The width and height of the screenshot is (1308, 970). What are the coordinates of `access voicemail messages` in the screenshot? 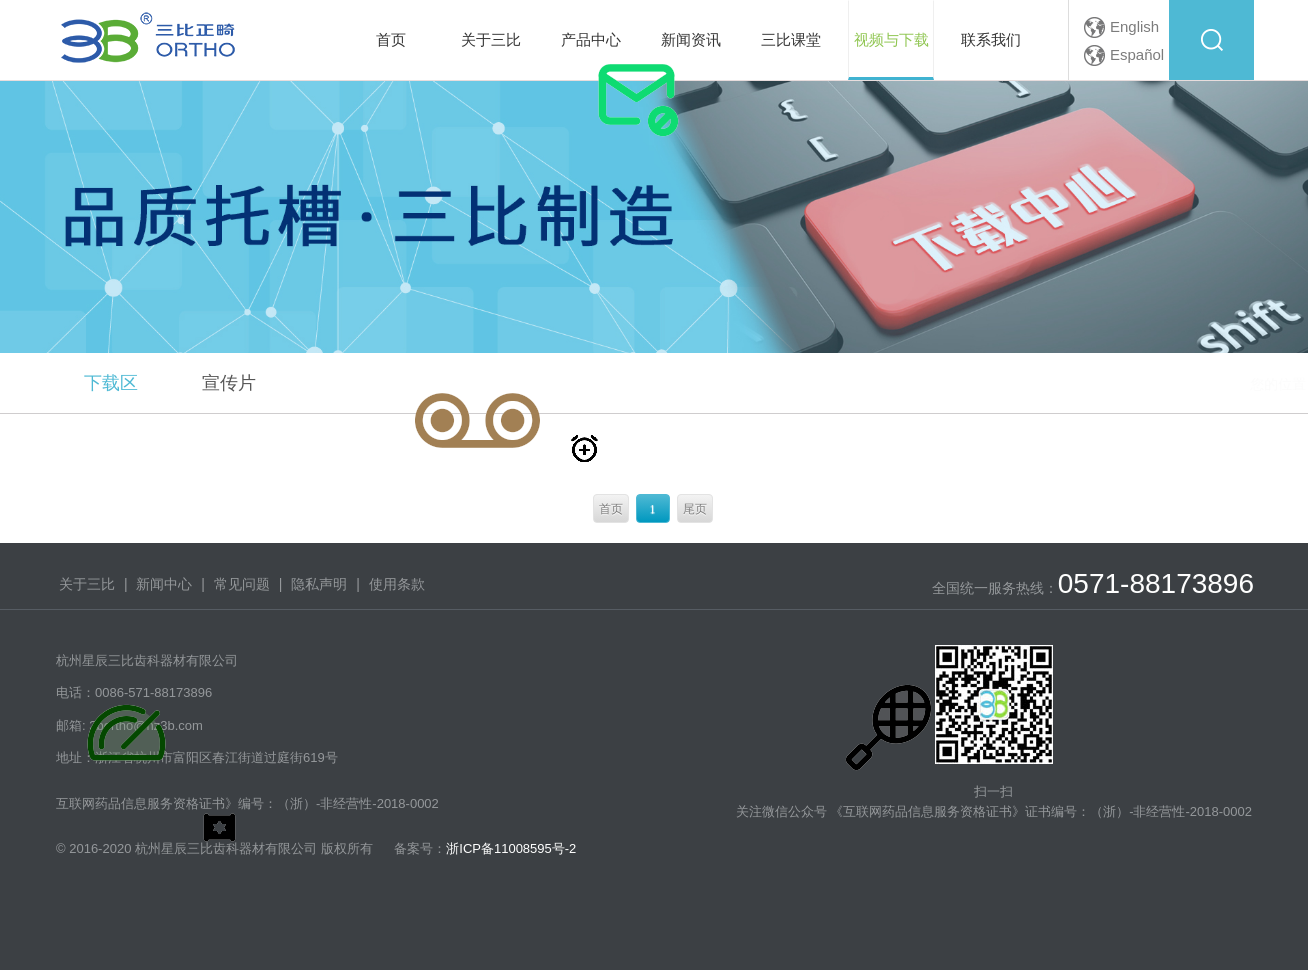 It's located at (477, 420).